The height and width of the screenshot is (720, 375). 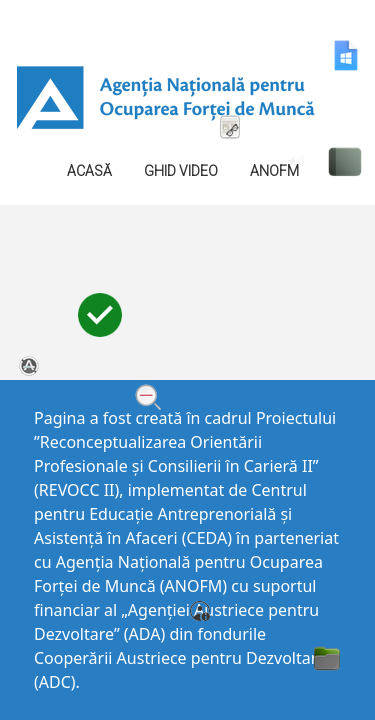 What do you see at coordinates (200, 611) in the screenshot?
I see `view user profile information` at bounding box center [200, 611].